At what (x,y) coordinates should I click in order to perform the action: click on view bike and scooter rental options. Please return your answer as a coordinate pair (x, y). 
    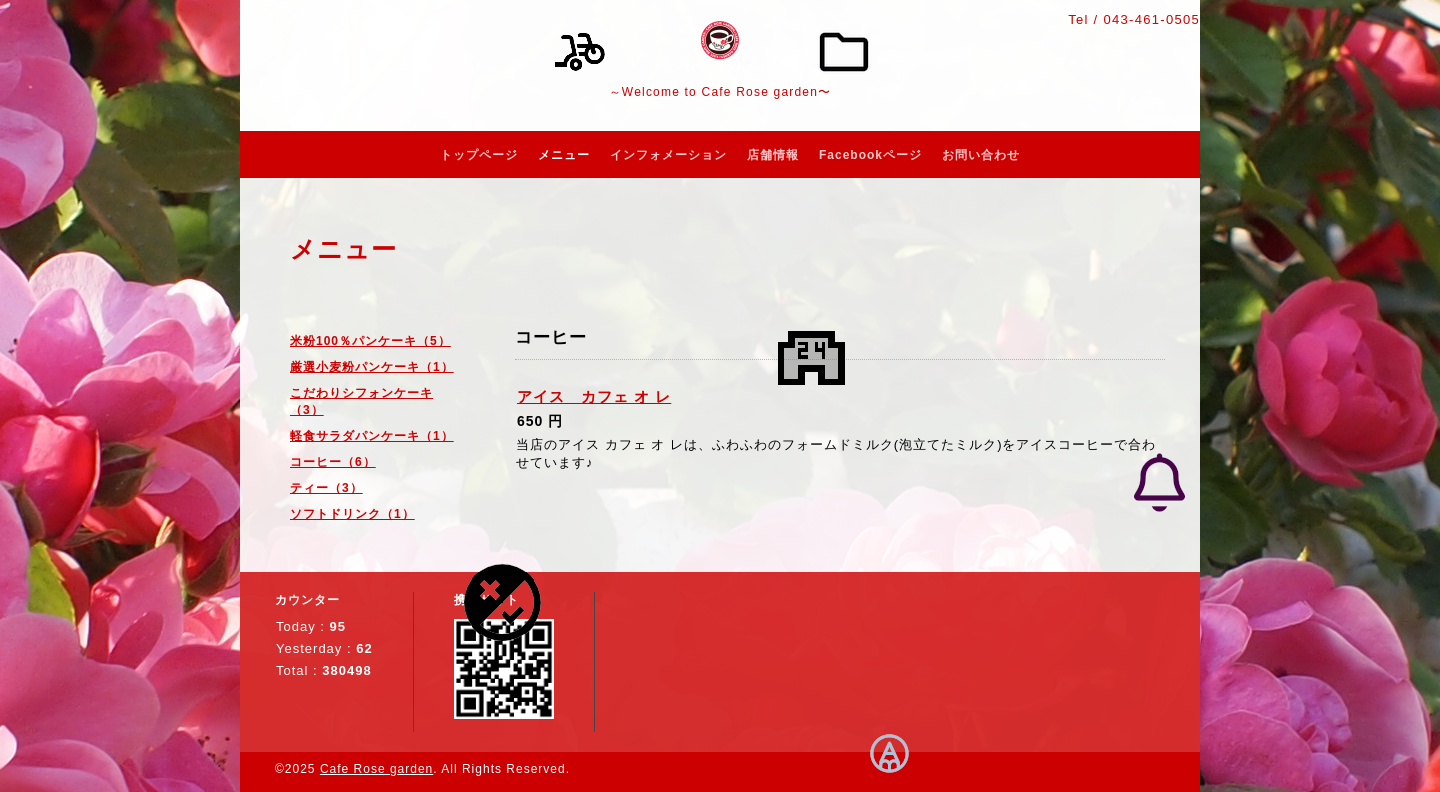
    Looking at the image, I should click on (580, 52).